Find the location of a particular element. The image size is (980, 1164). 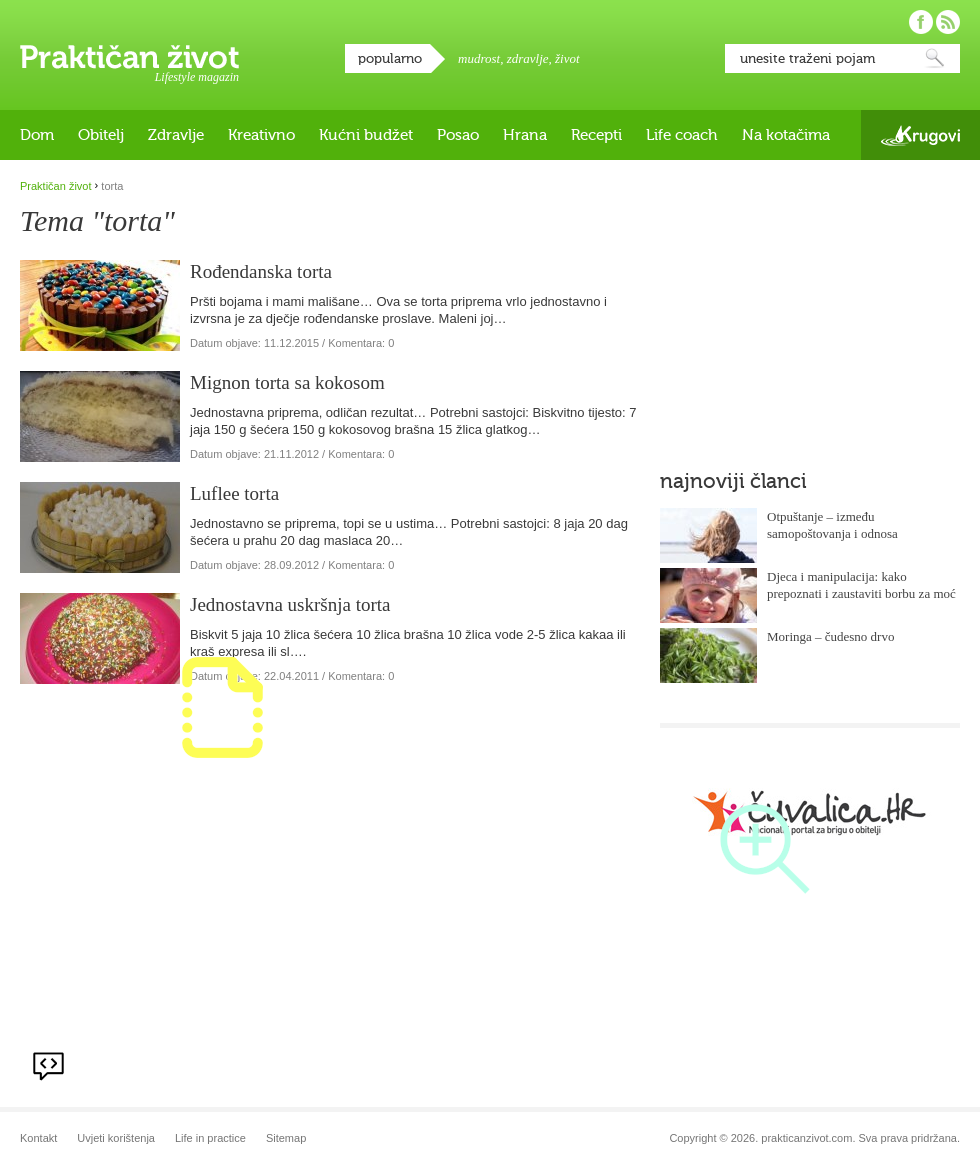

indicates a corrupted or damaged file is located at coordinates (222, 707).